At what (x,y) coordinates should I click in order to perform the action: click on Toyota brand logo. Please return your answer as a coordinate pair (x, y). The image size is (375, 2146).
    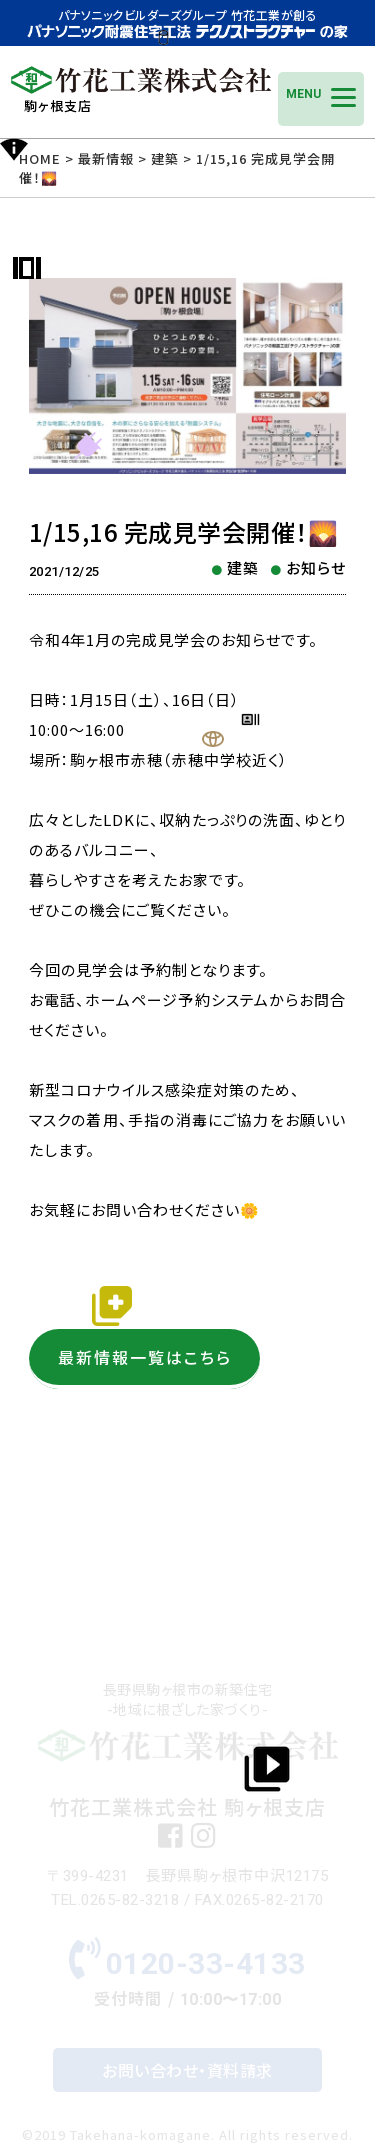
    Looking at the image, I should click on (213, 739).